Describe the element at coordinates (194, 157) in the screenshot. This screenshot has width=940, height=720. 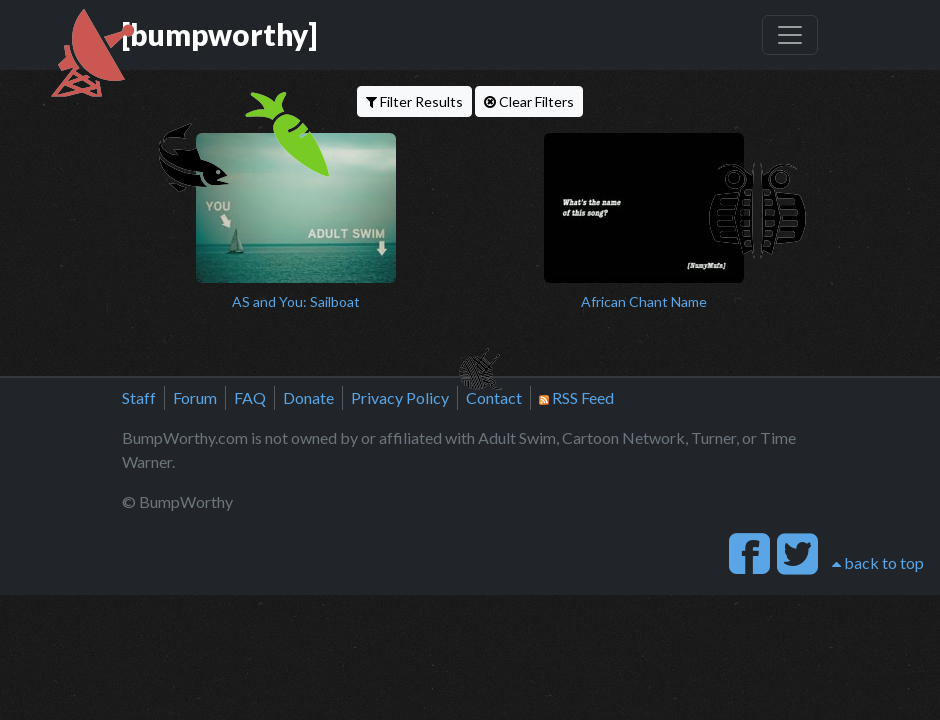
I see `select salmon as an ingredient` at that location.